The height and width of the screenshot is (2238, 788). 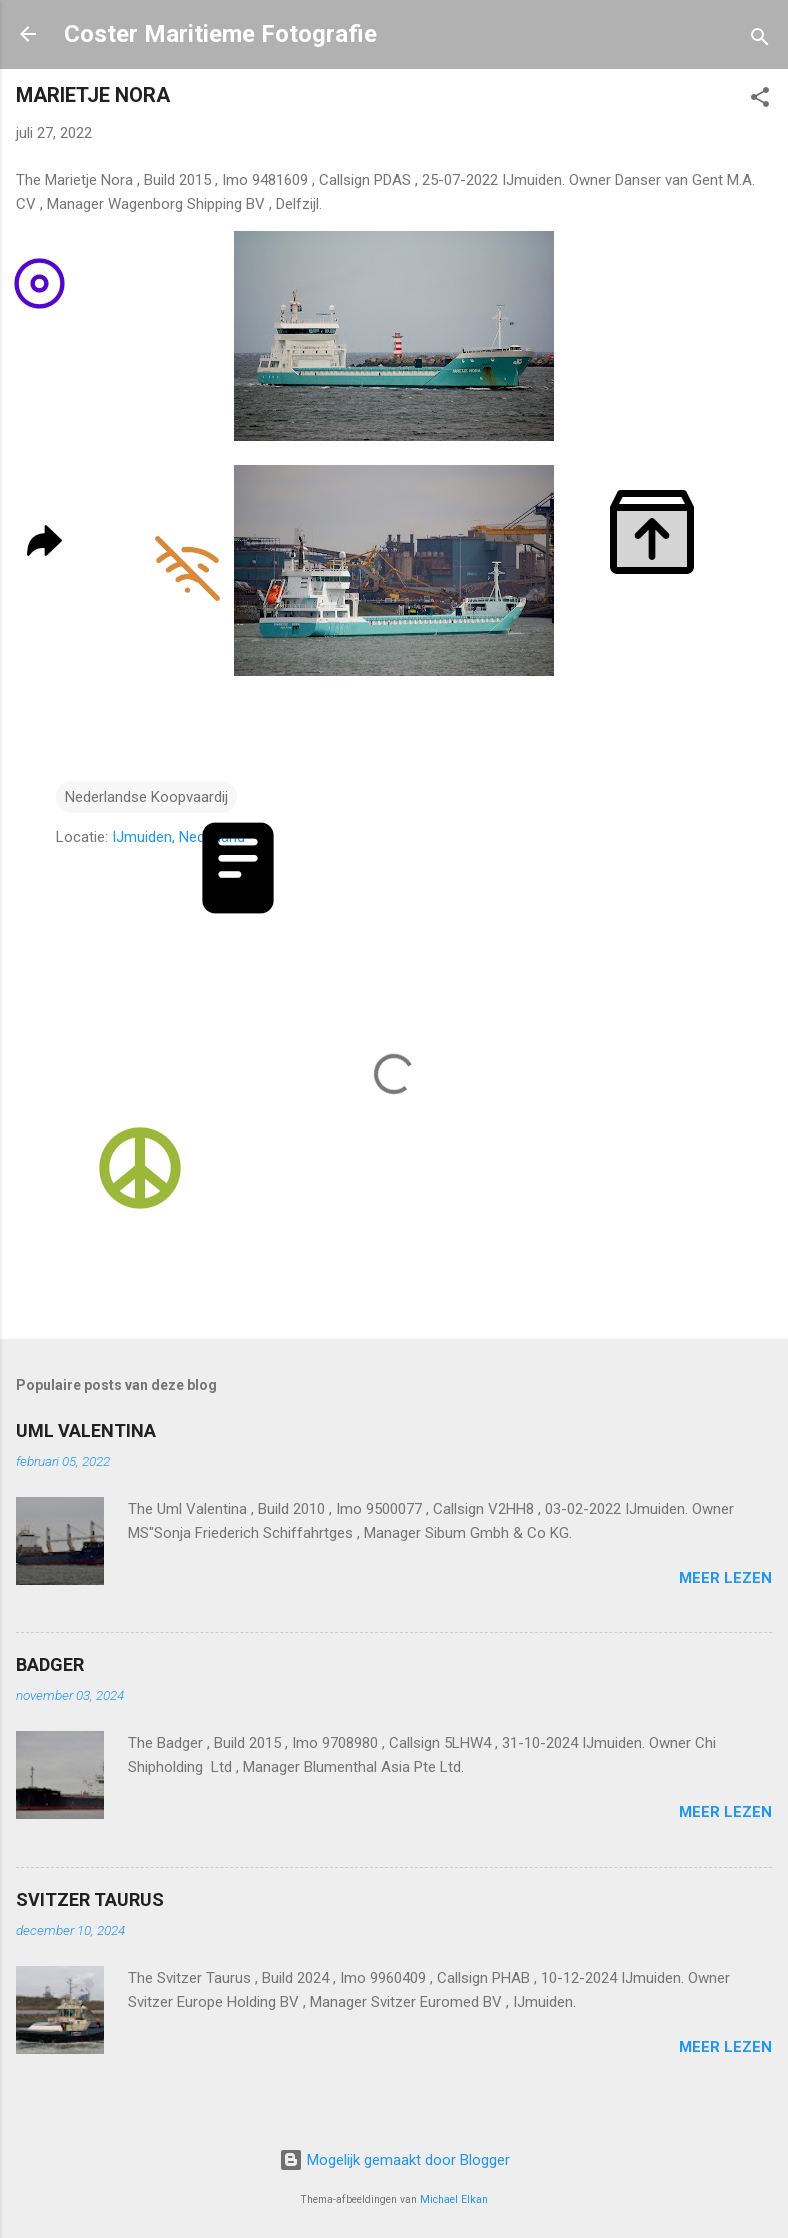 What do you see at coordinates (652, 532) in the screenshot?
I see `upload or export a package` at bounding box center [652, 532].